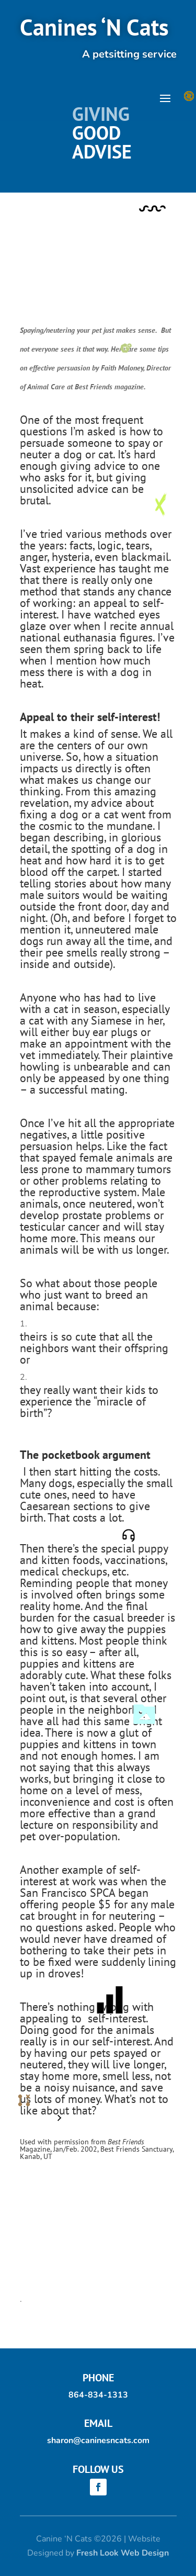 The width and height of the screenshot is (196, 2576). I want to click on disable auto-refresh, so click(189, 96).